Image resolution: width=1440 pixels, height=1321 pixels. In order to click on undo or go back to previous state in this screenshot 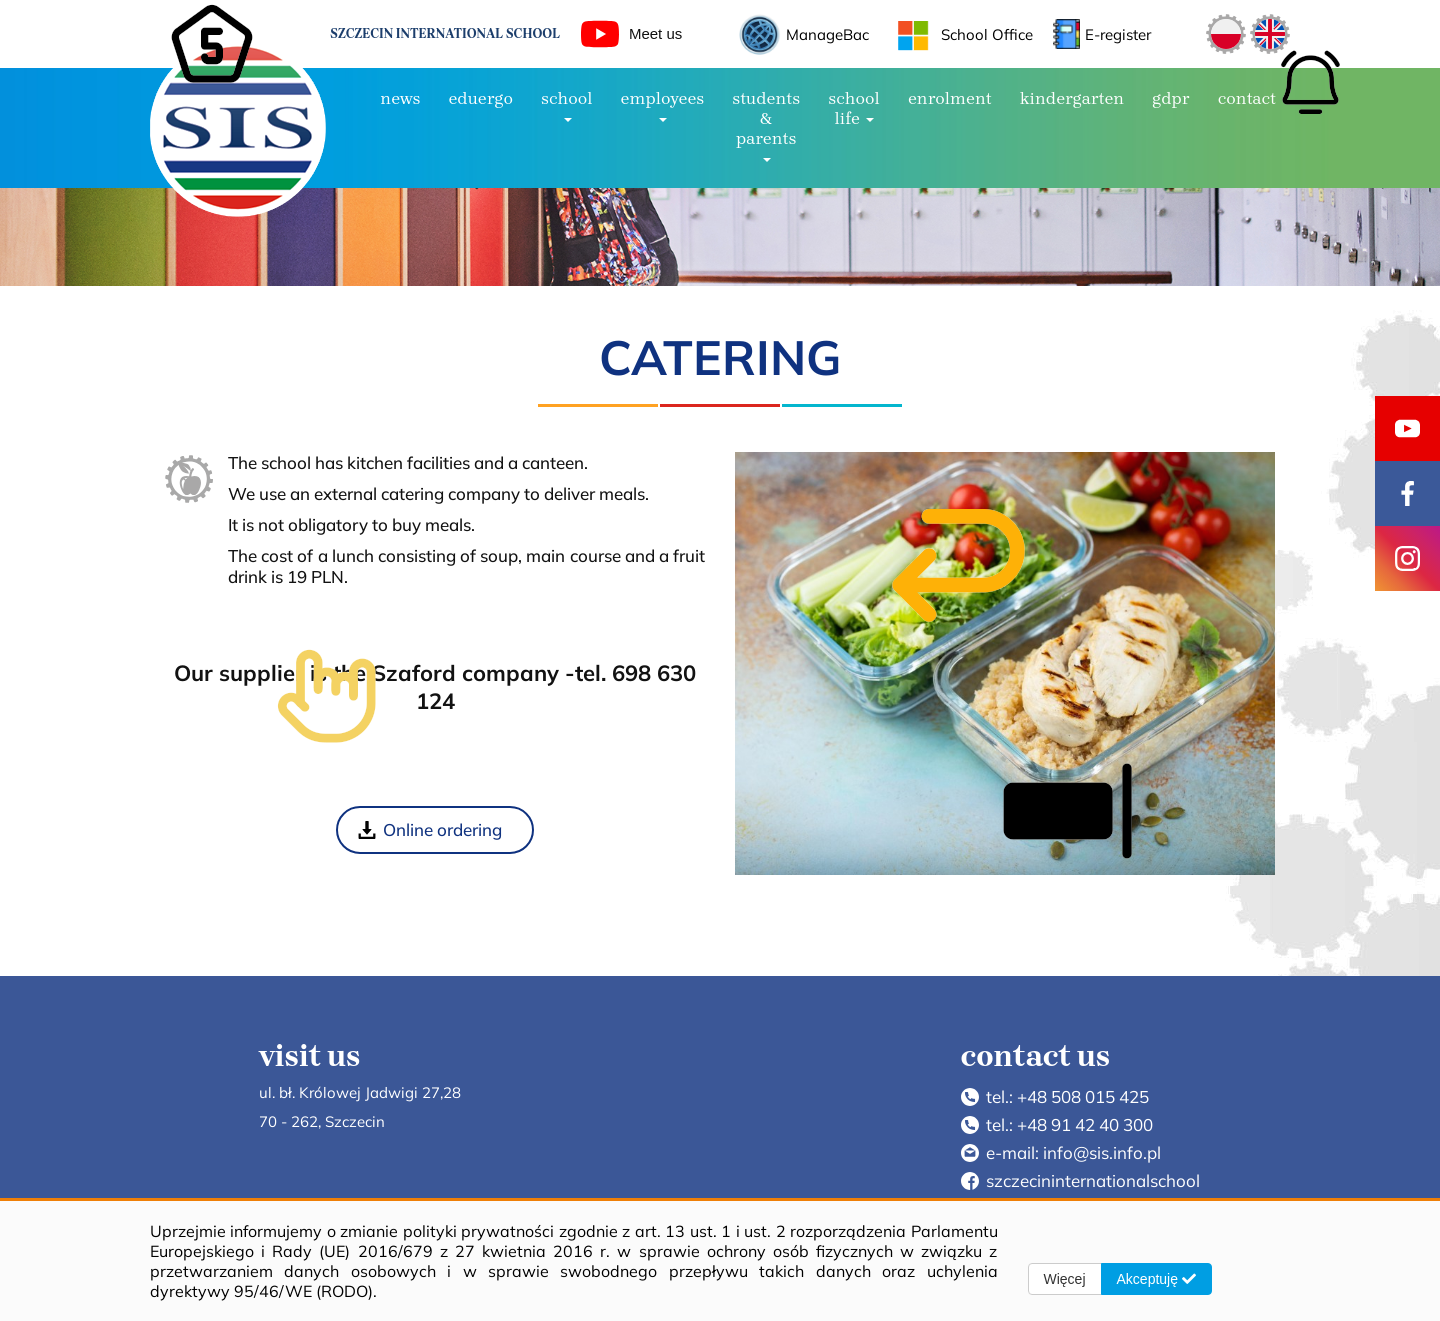, I will do `click(958, 560)`.